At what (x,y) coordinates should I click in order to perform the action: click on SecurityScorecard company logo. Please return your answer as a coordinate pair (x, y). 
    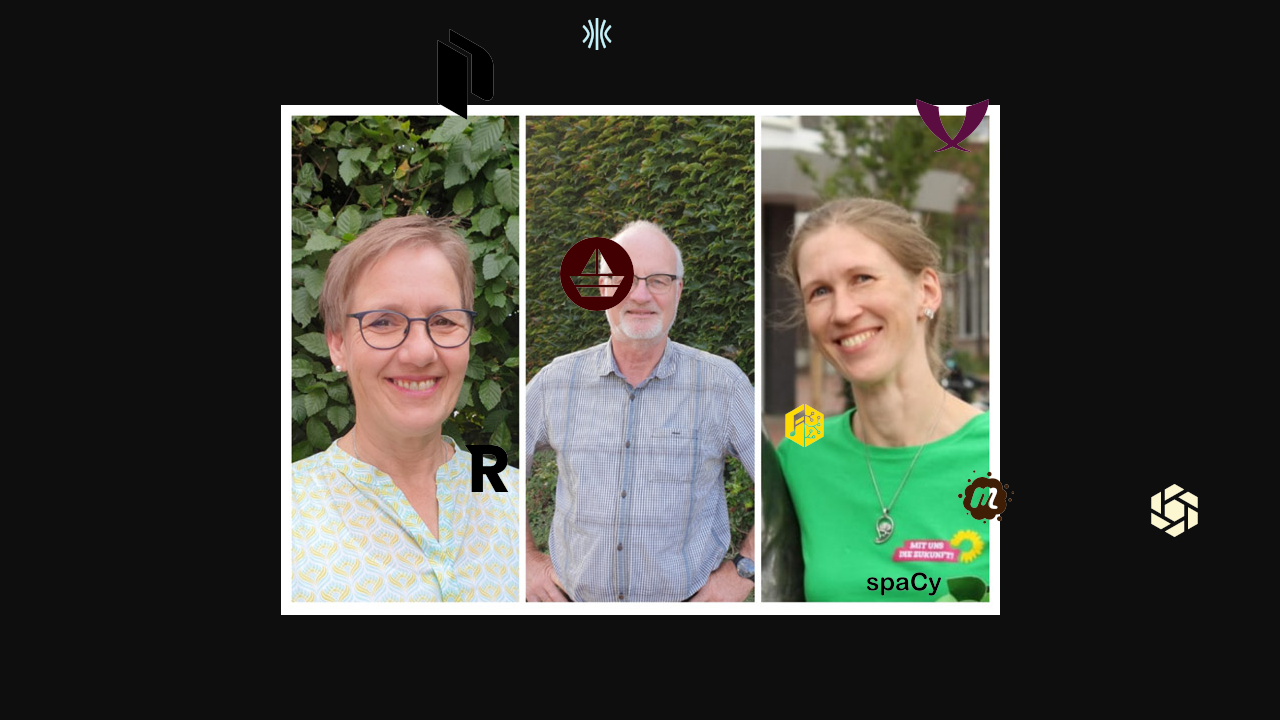
    Looking at the image, I should click on (1174, 510).